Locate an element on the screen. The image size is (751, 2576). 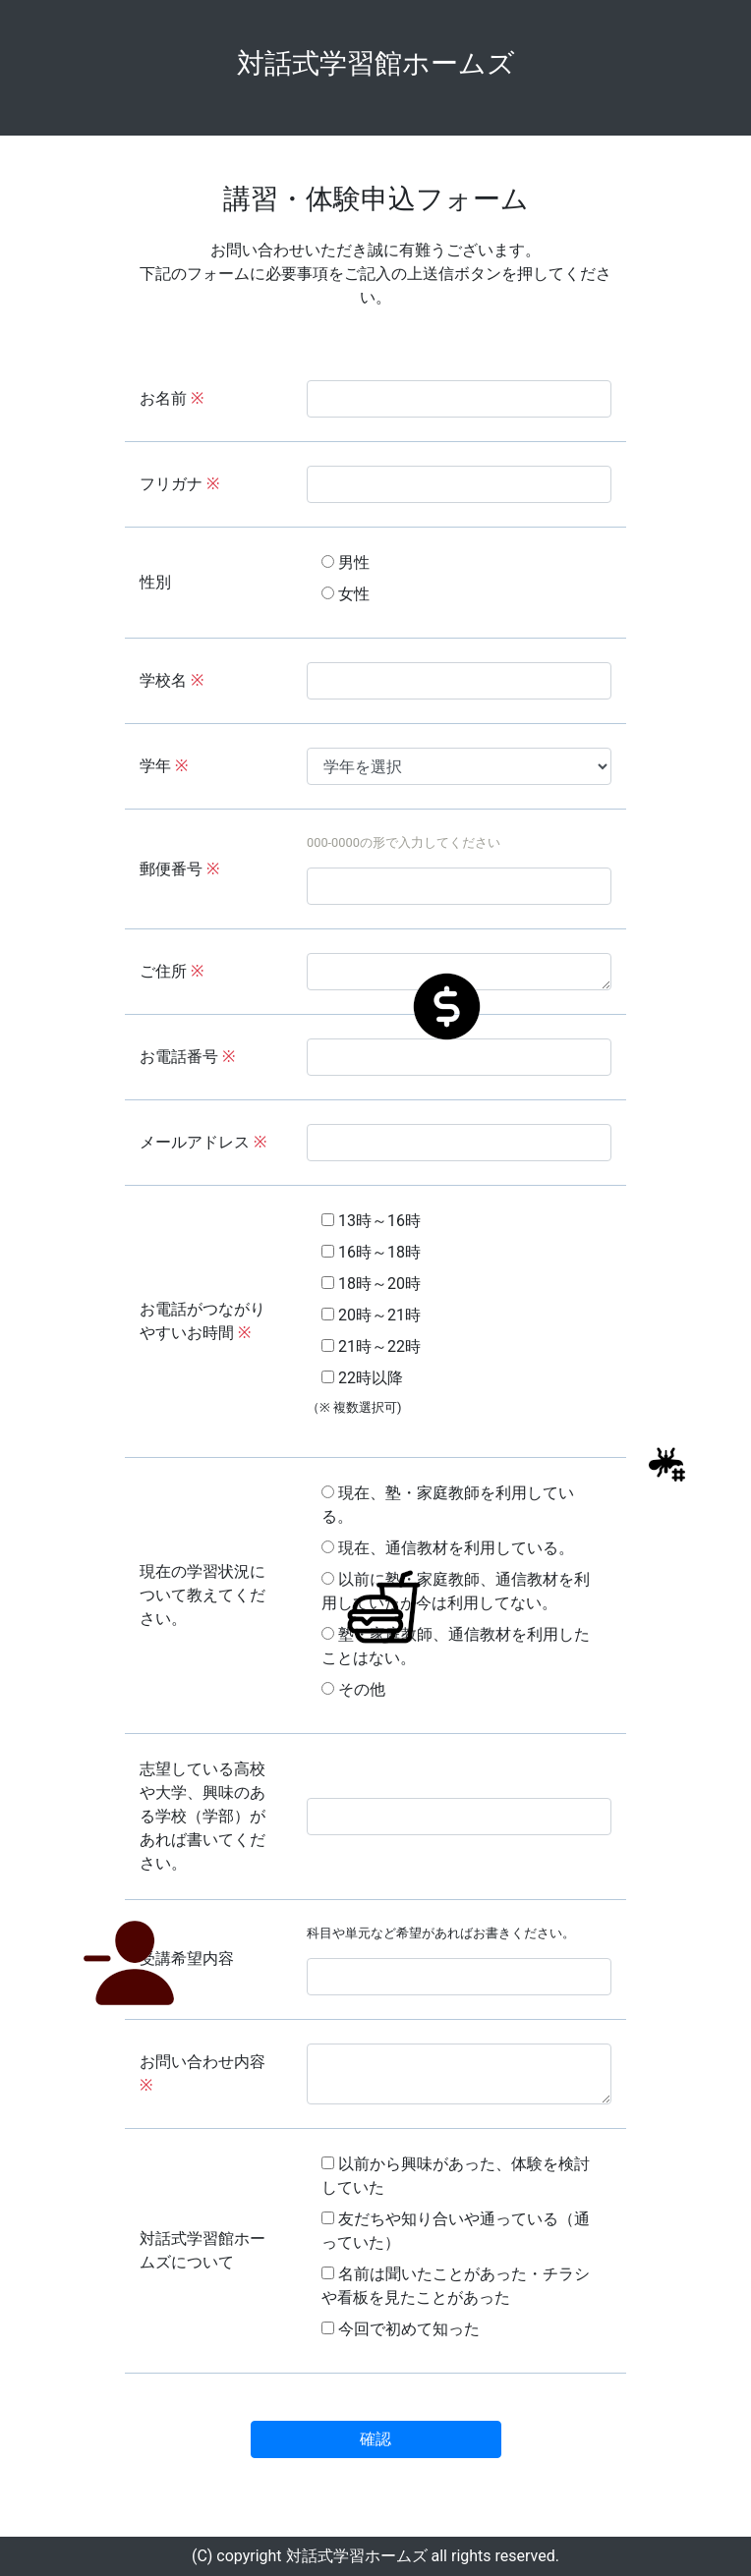
remove a contact or friend is located at coordinates (129, 1963).